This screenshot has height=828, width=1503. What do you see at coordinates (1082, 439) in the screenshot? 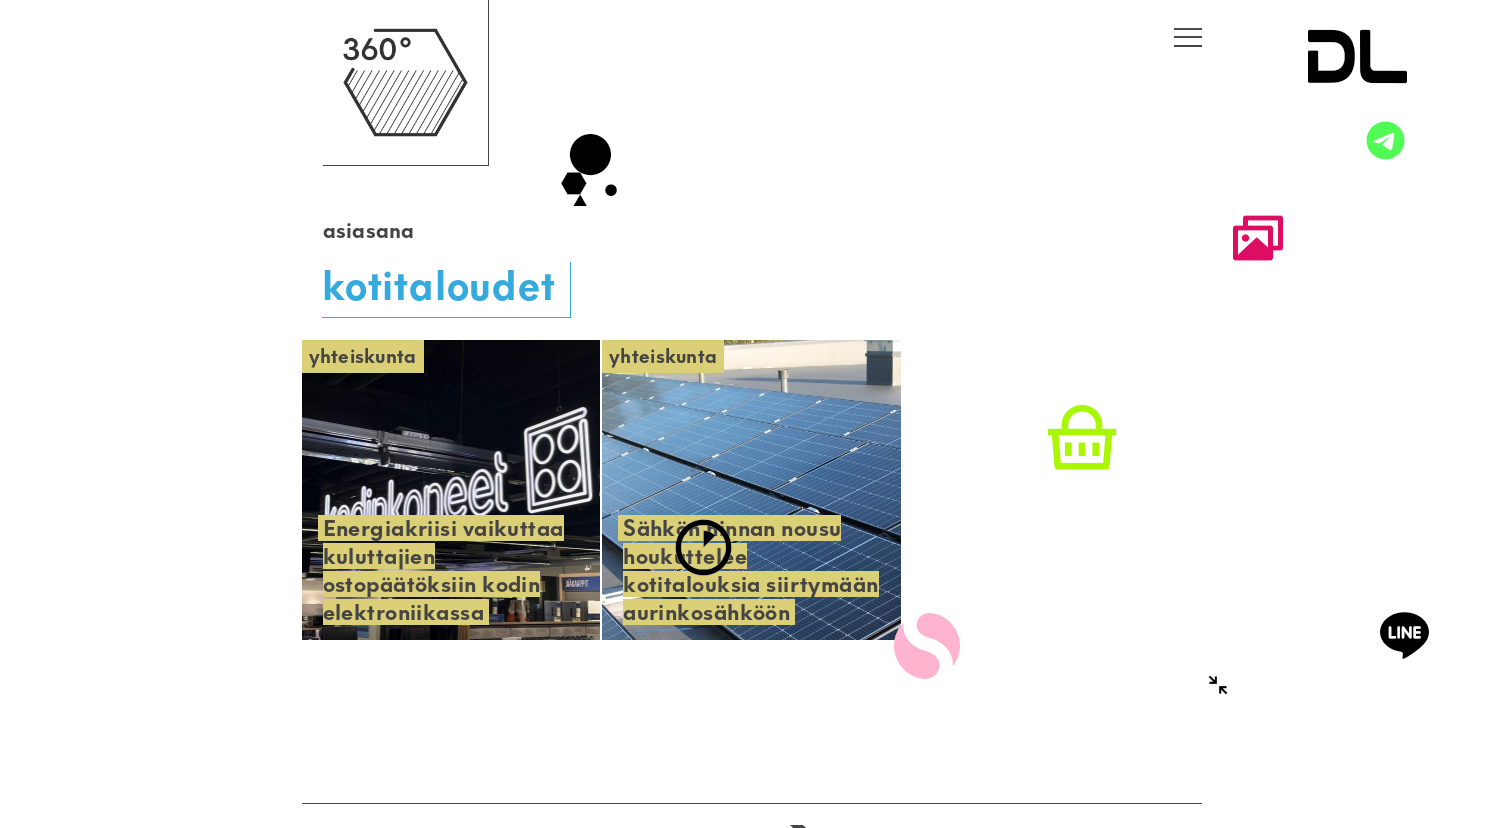
I see `view your shopping basket` at bounding box center [1082, 439].